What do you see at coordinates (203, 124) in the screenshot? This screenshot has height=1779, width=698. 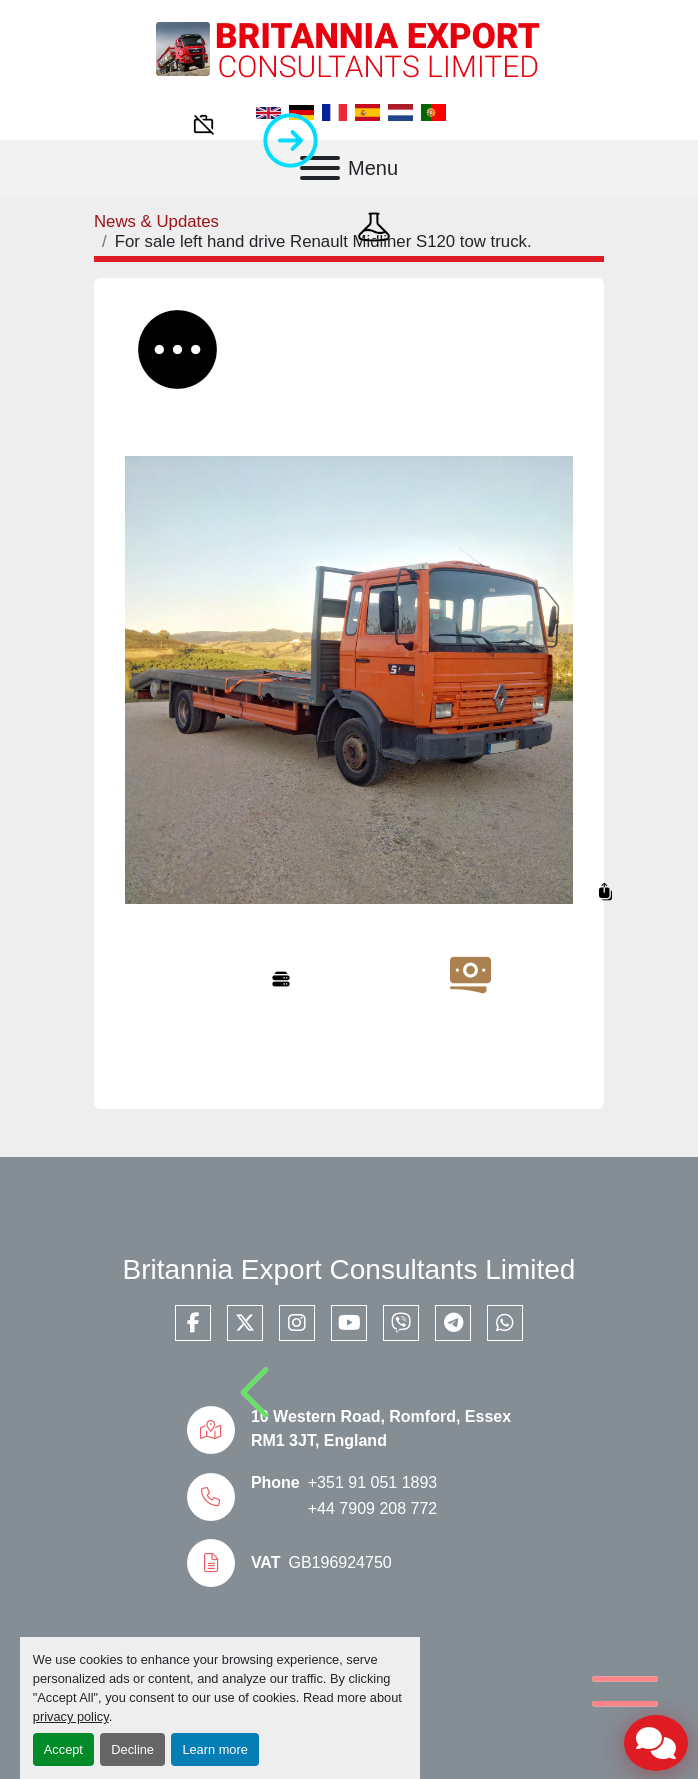 I see `work mode disabled or unavailable` at bounding box center [203, 124].